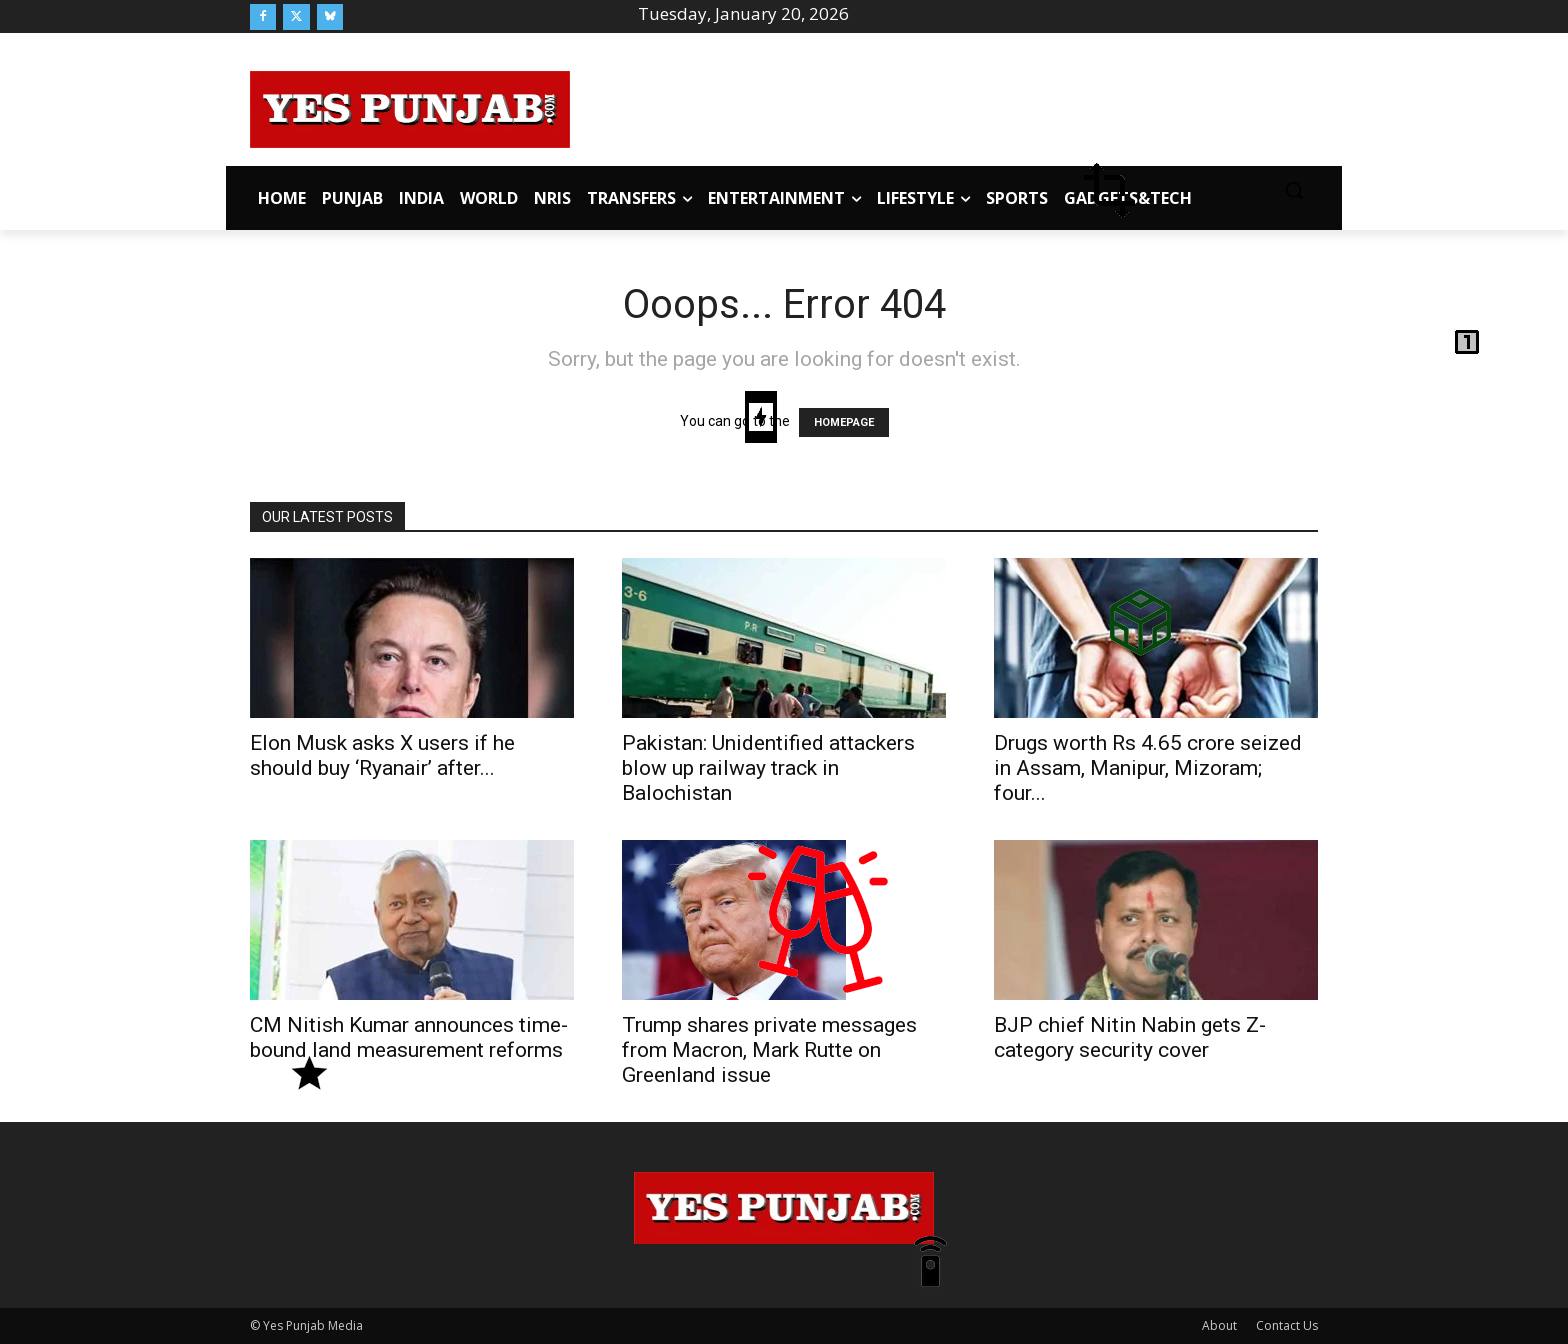  I want to click on transform or resize an image, so click(1109, 190).